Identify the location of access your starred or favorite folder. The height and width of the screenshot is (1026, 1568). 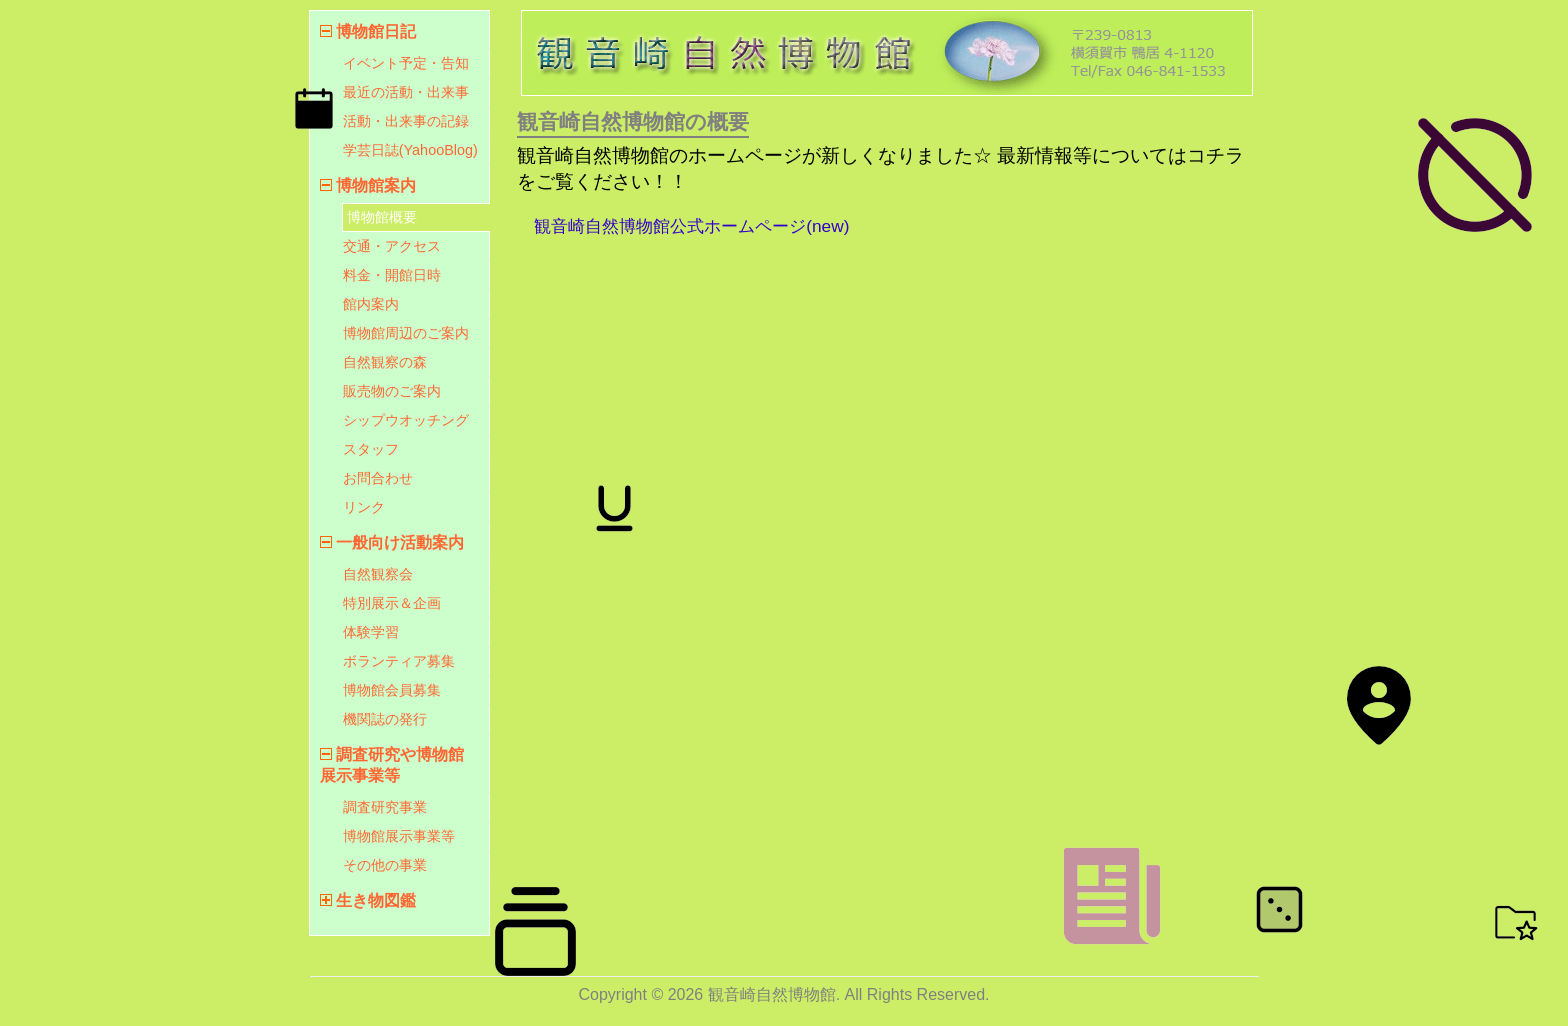
(1515, 921).